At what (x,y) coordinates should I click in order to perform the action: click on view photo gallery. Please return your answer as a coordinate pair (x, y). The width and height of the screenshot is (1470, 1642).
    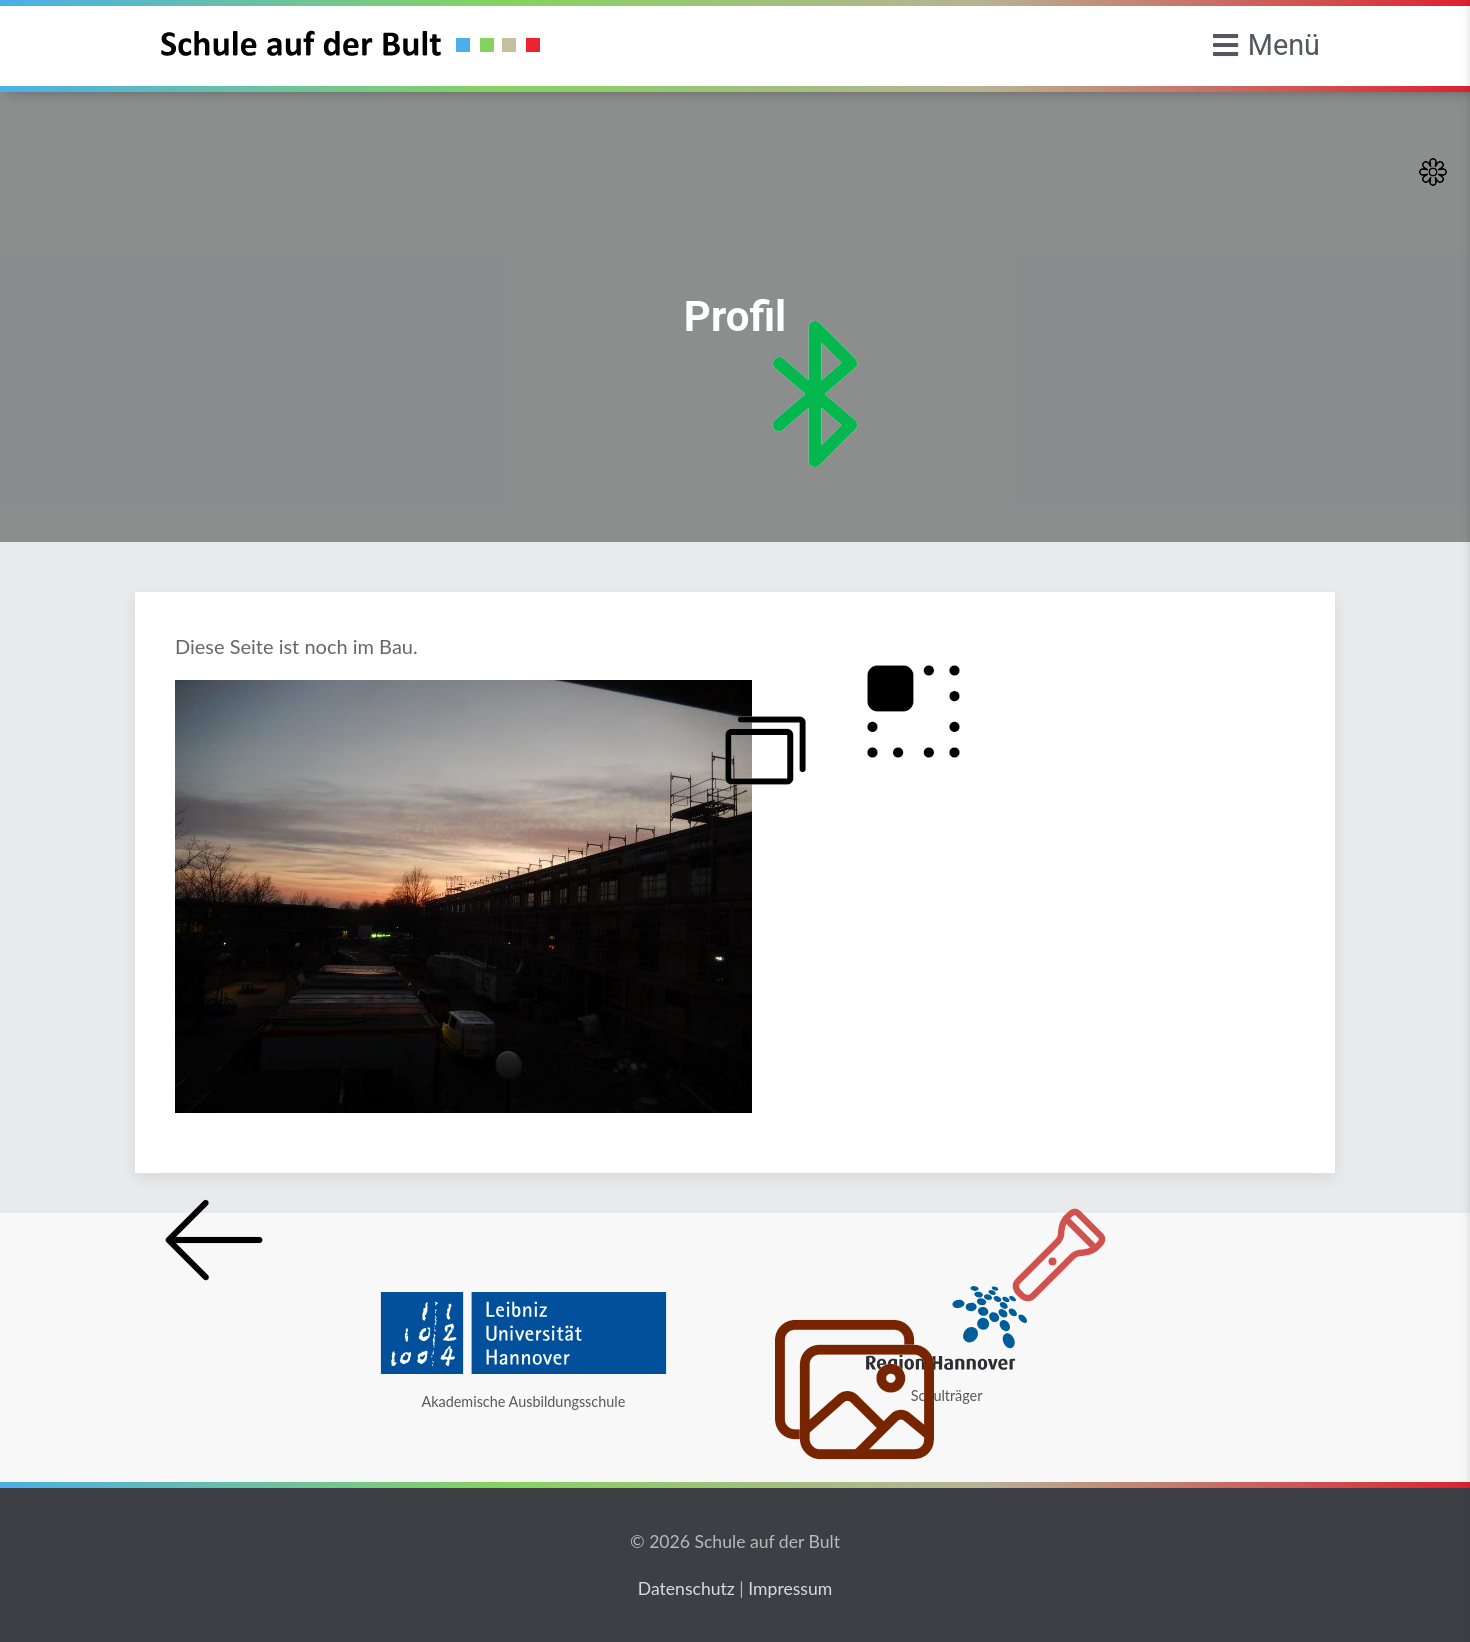
    Looking at the image, I should click on (854, 1389).